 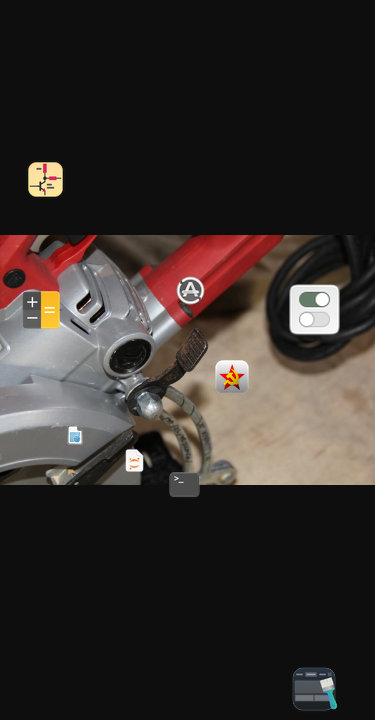 I want to click on open system settings or preferences, so click(x=314, y=309).